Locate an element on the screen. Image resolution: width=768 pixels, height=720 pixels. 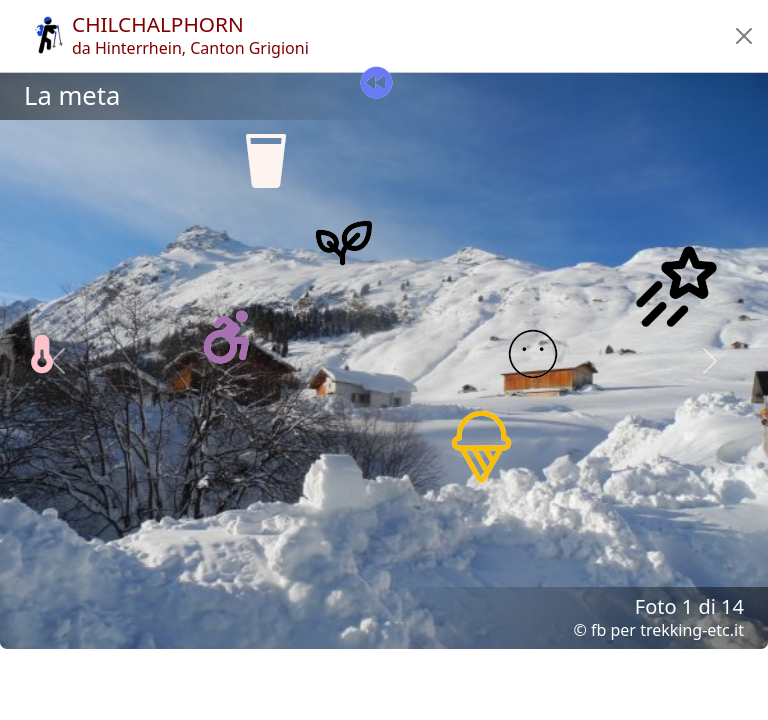
add to favorites or wishlist is located at coordinates (676, 286).